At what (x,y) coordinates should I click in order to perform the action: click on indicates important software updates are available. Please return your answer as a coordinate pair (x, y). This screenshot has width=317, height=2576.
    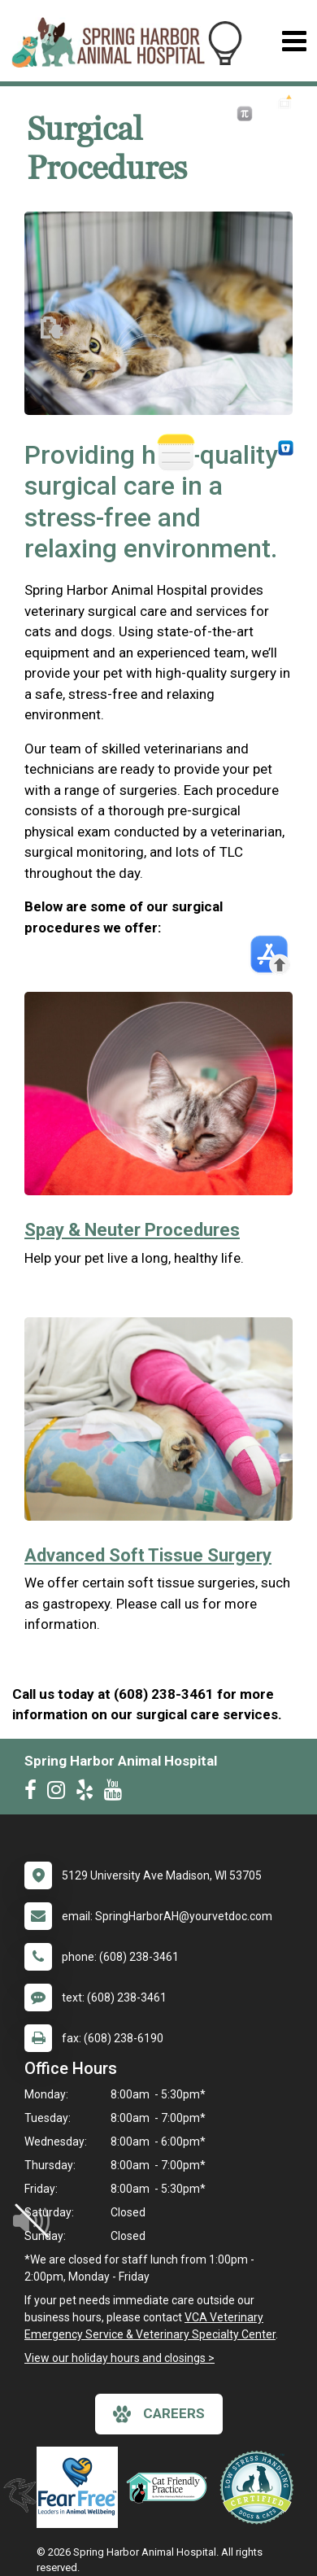
    Looking at the image, I should click on (284, 102).